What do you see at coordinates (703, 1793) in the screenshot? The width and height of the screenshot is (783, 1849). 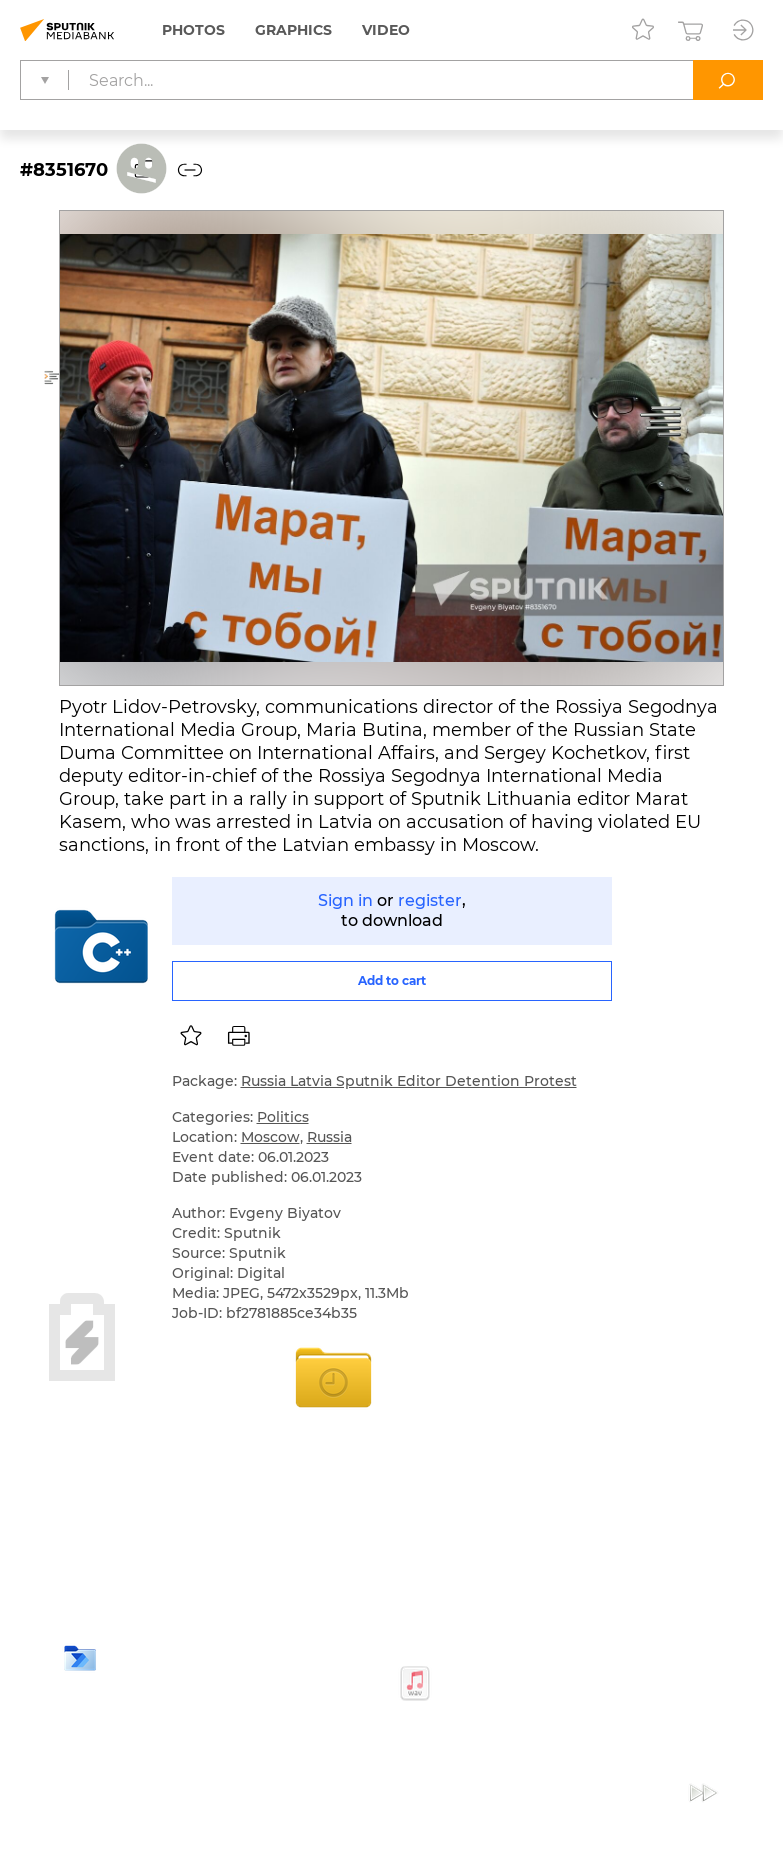 I see `skip forward in media playback` at bounding box center [703, 1793].